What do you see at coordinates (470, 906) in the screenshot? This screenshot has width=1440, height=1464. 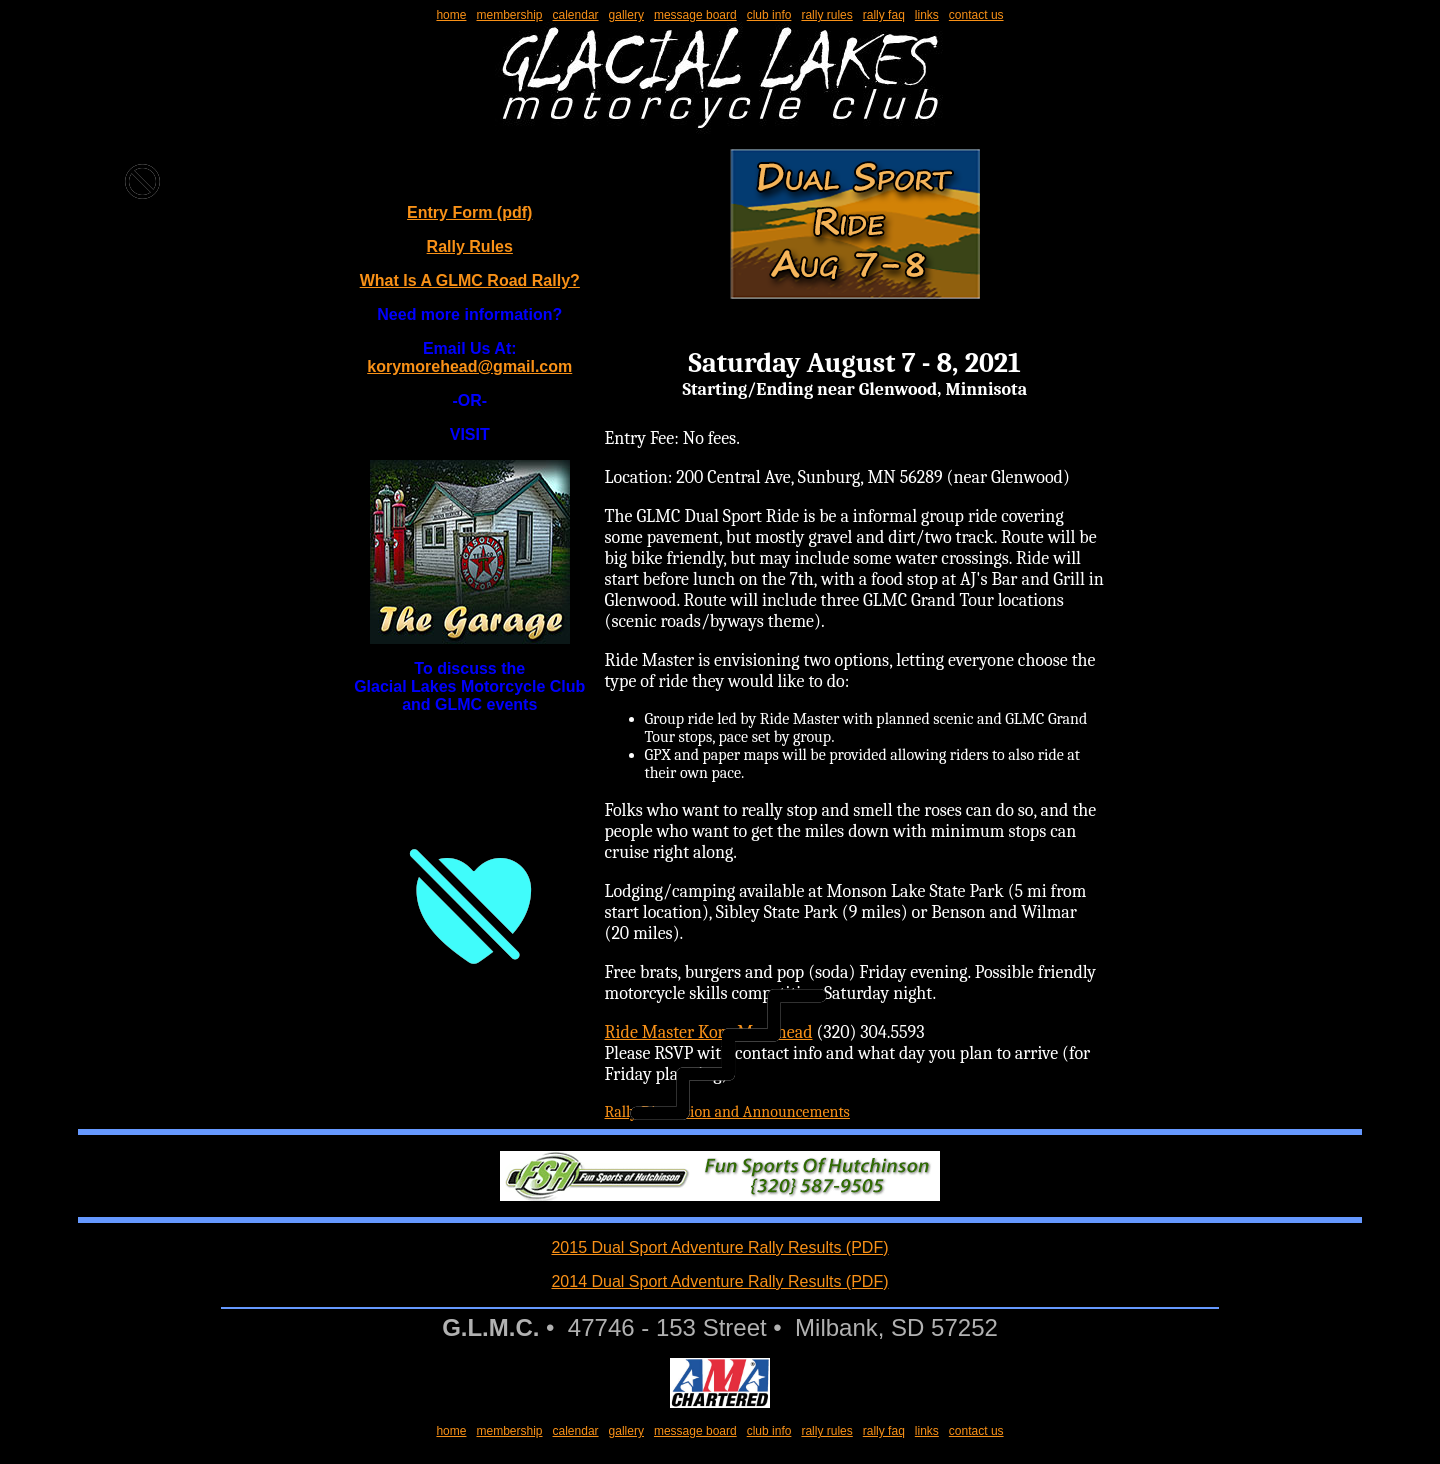 I see `remove from favorites` at bounding box center [470, 906].